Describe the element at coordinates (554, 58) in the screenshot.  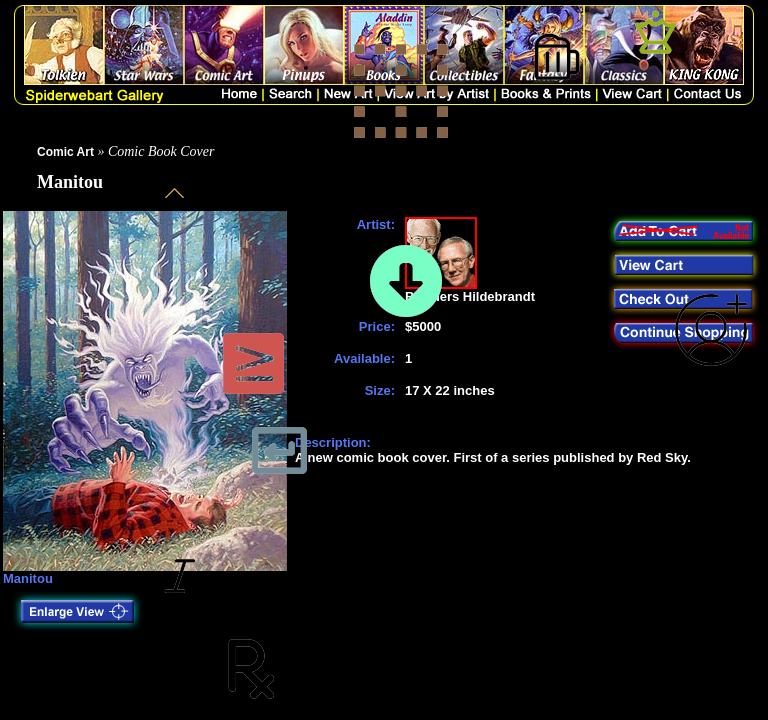
I see `browse nearby bars or breweries` at that location.